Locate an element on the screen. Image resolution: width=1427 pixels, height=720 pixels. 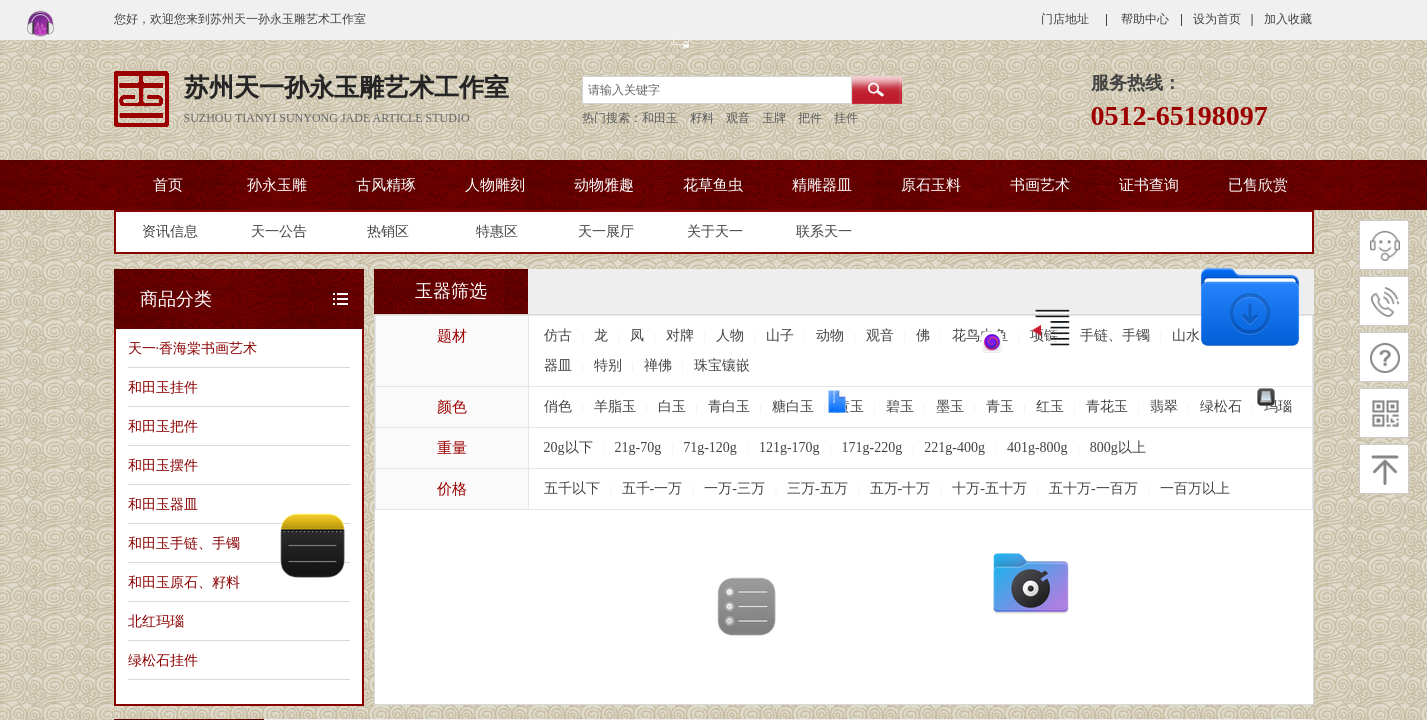
access your downloads folder is located at coordinates (1250, 307).